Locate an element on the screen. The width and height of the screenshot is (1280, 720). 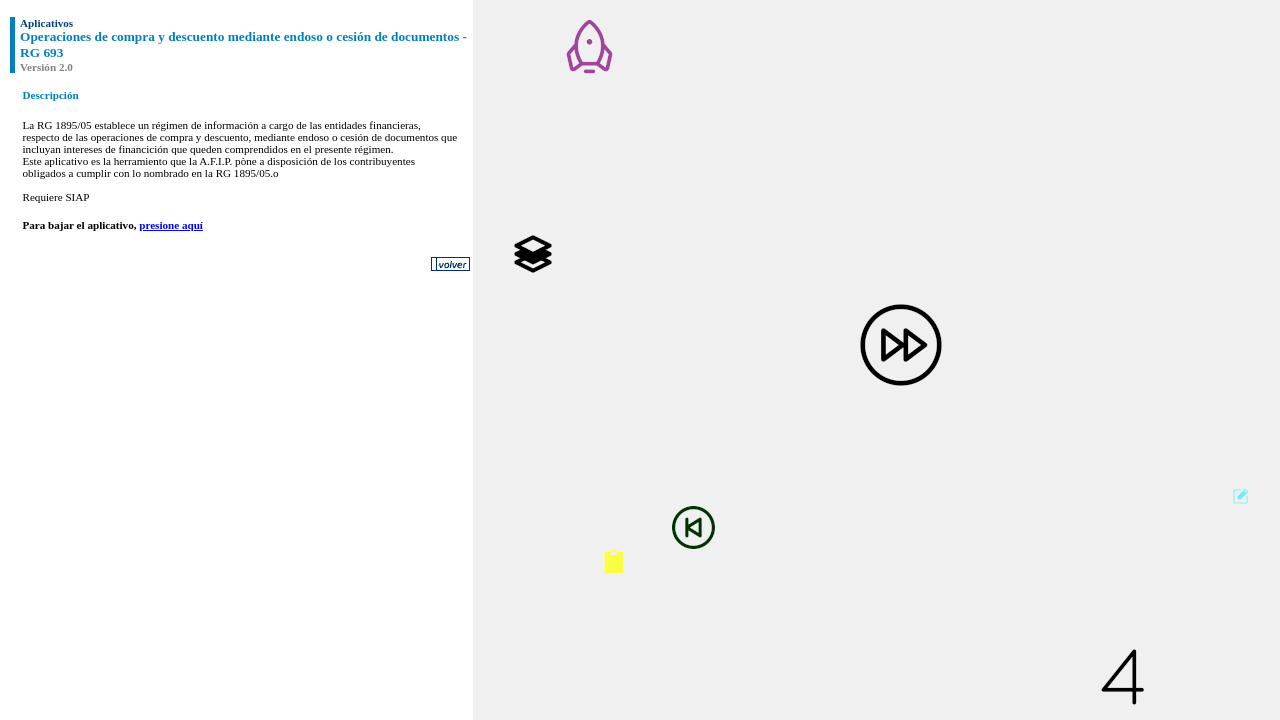
launch or deploy an application is located at coordinates (589, 48).